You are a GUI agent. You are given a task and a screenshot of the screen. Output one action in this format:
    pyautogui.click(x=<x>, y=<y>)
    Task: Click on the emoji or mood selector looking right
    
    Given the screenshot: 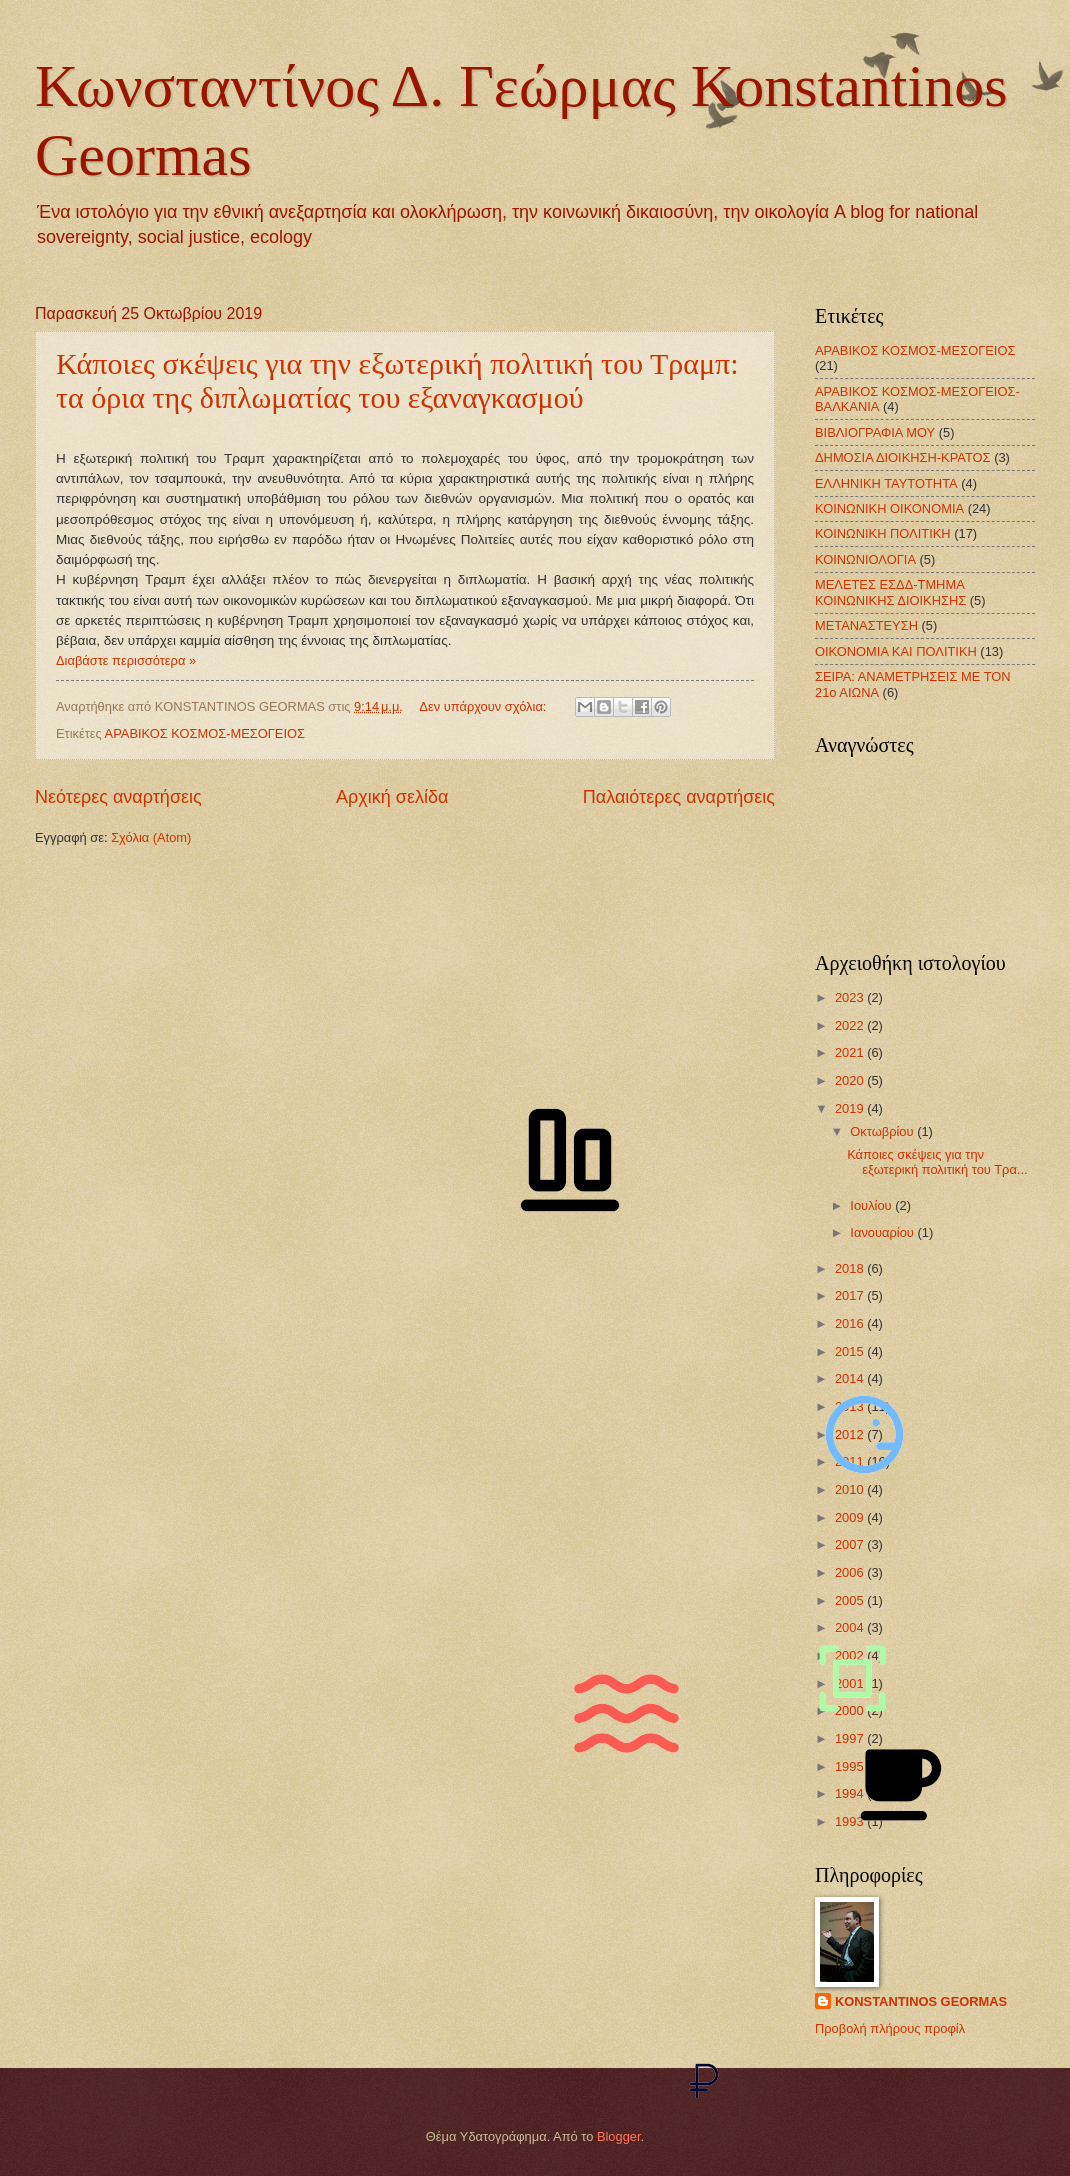 What is the action you would take?
    pyautogui.click(x=864, y=1434)
    